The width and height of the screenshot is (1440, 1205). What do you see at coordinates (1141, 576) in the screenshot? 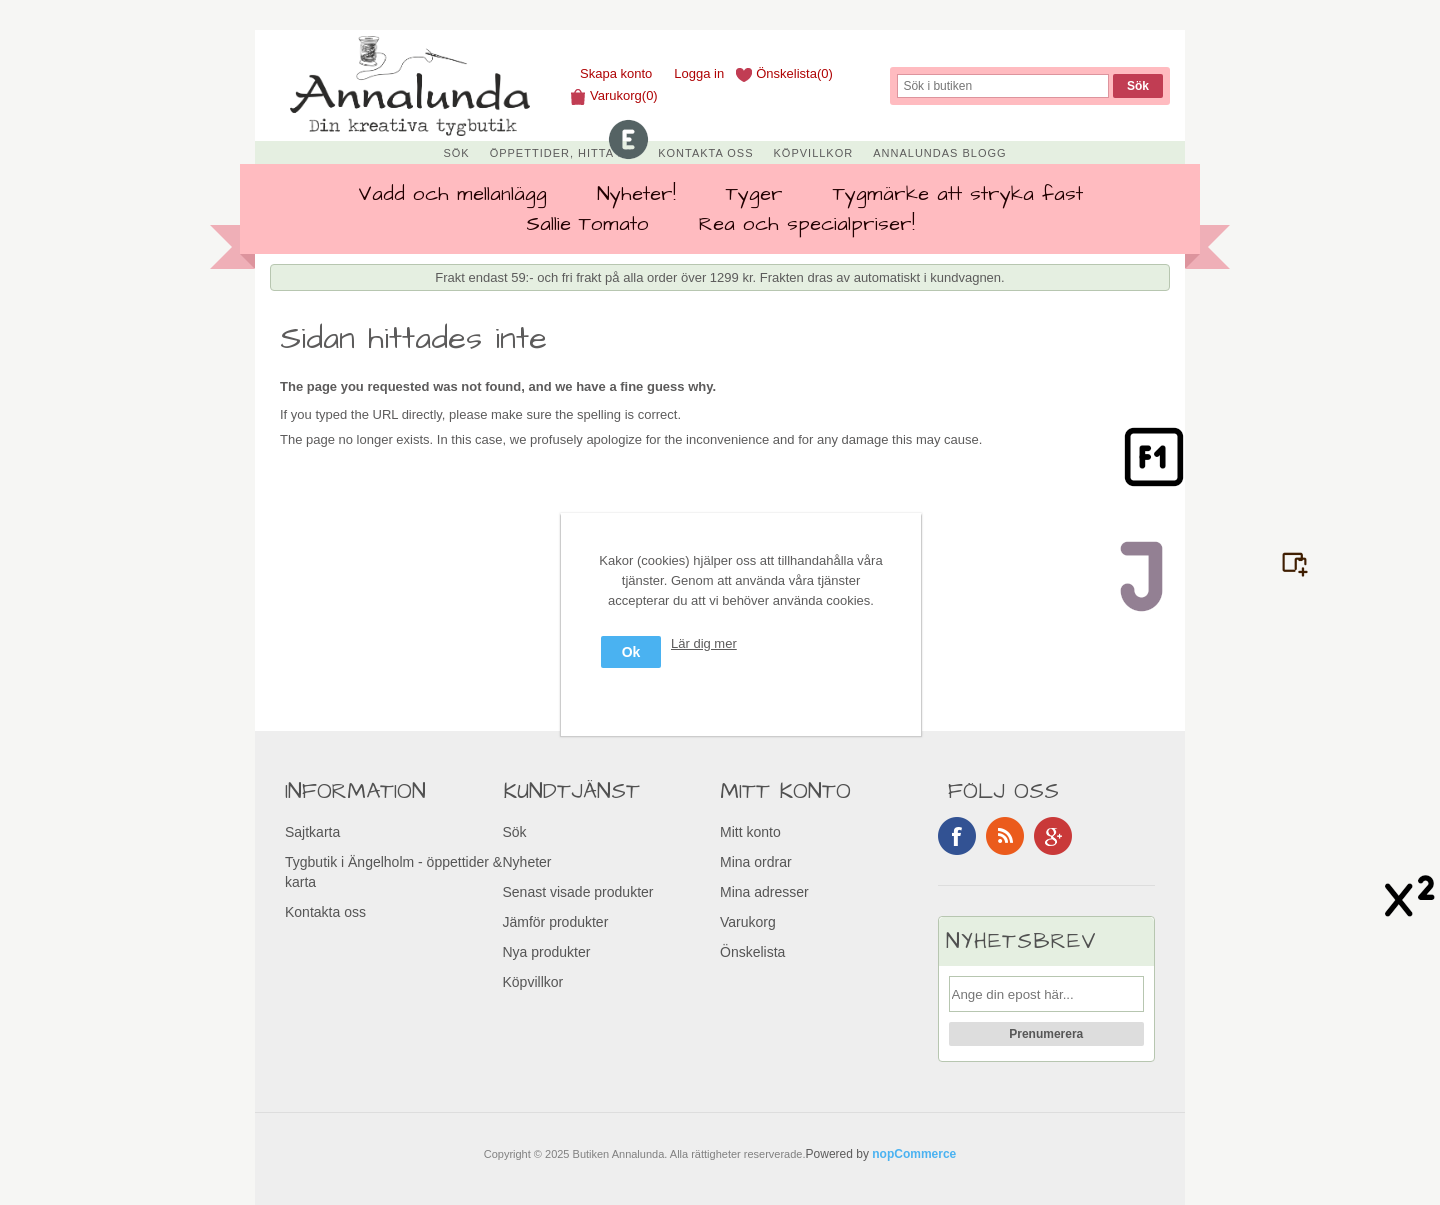
I see `indicates items or sections starting with the letter J` at bounding box center [1141, 576].